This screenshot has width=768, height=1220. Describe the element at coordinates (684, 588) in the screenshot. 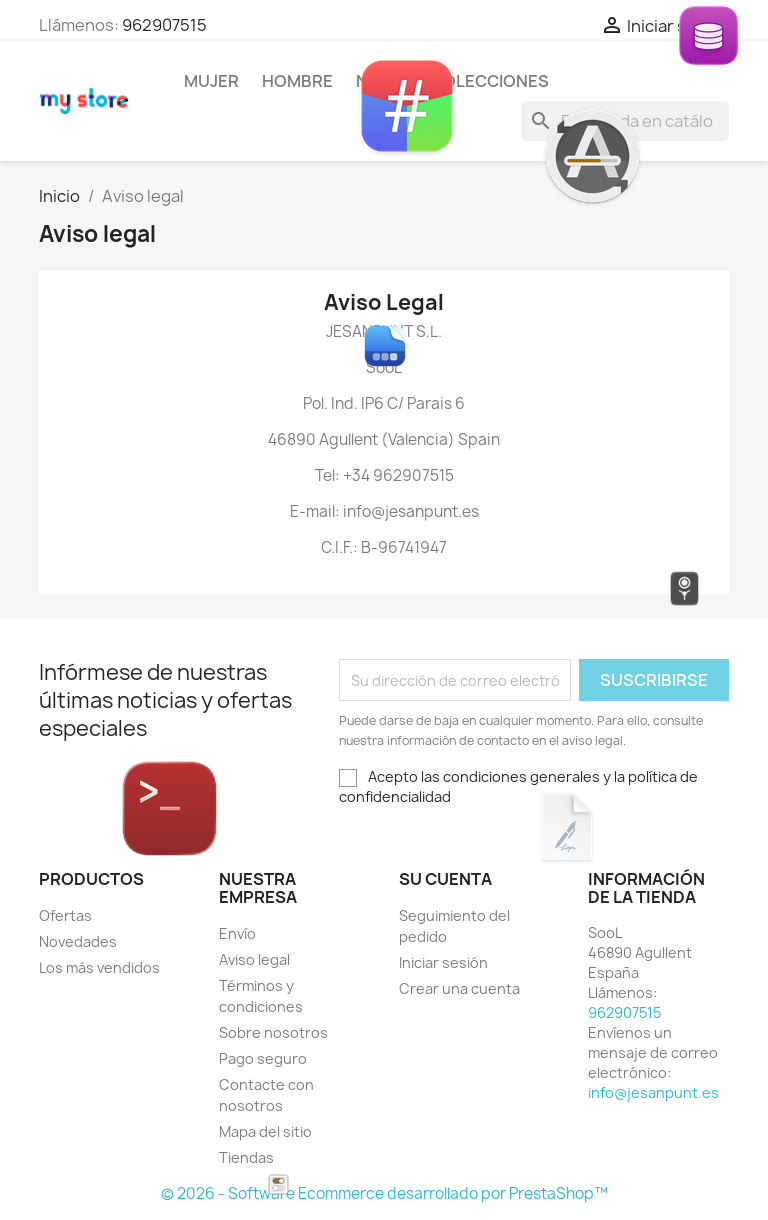

I see `open déjà dup backup application` at that location.